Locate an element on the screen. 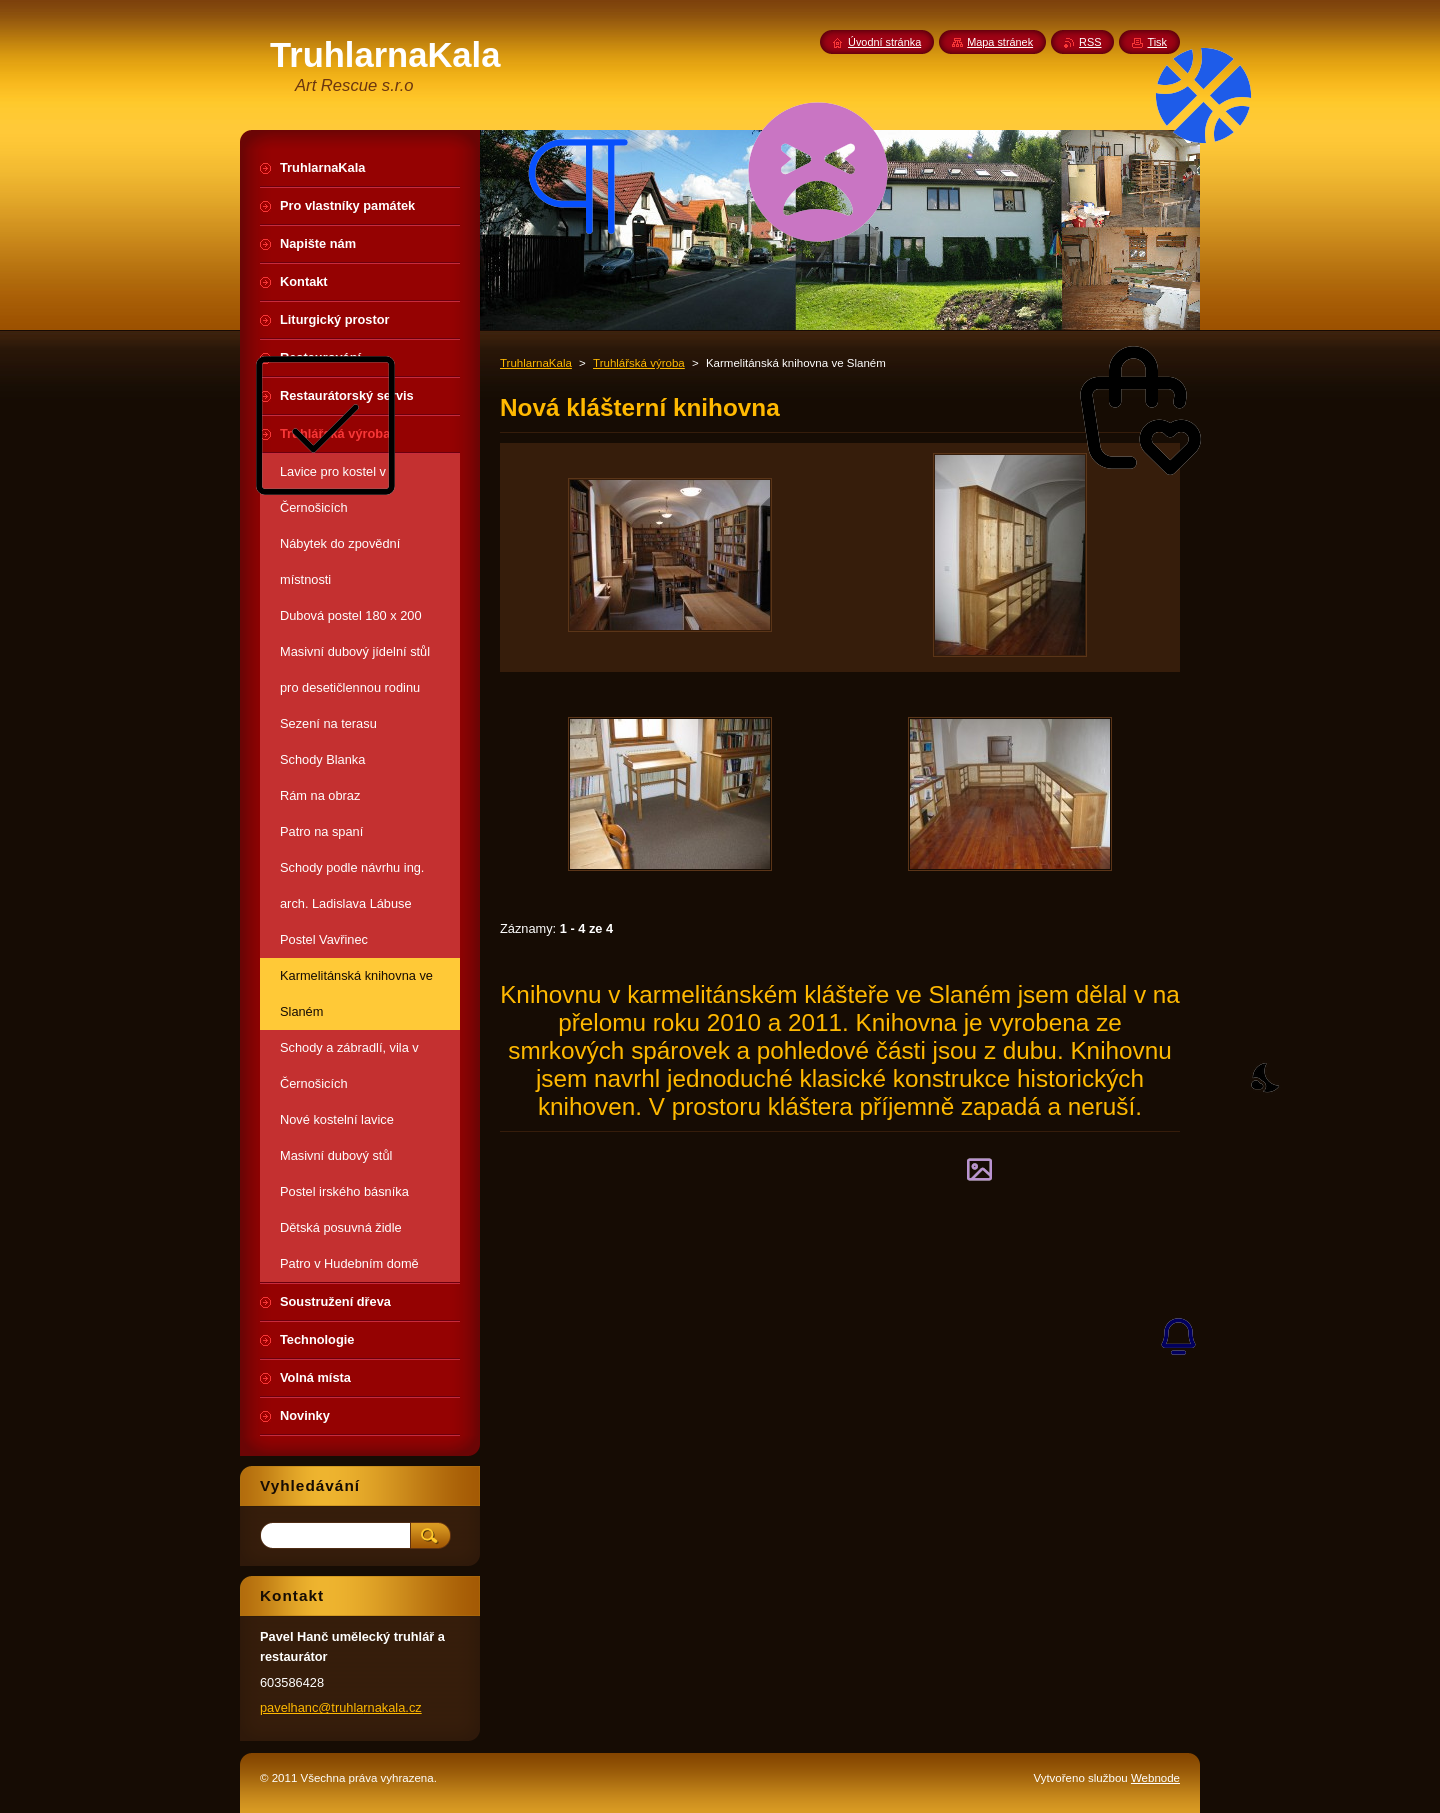  indicates user fatigue or exhaustion status is located at coordinates (818, 172).